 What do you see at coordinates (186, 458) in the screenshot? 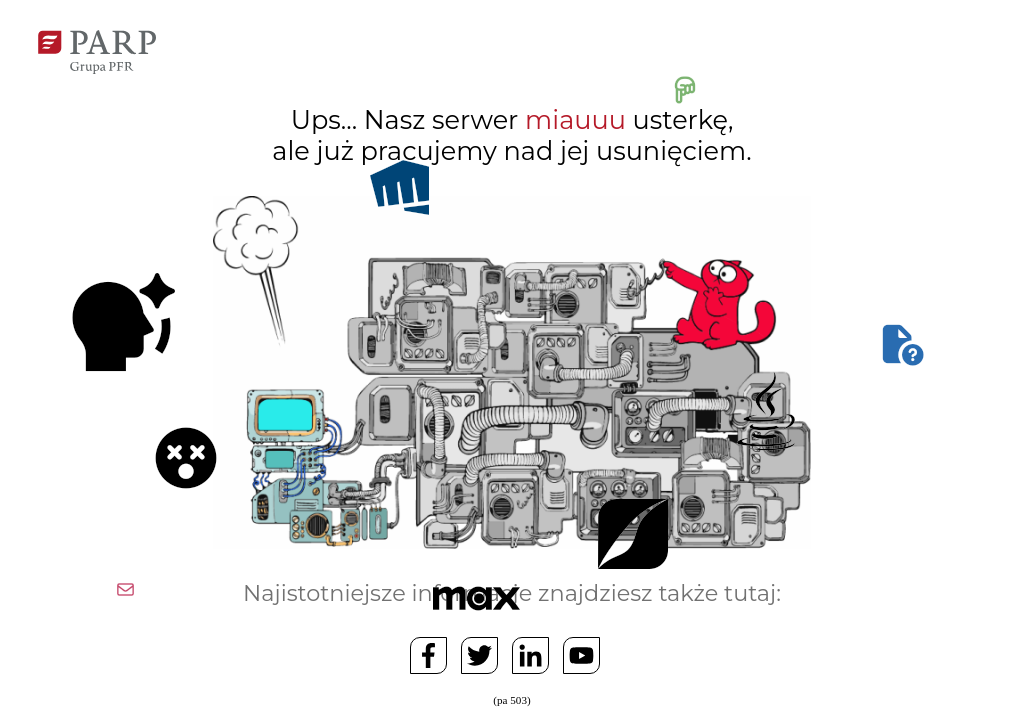
I see `indicates an error or system crash` at bounding box center [186, 458].